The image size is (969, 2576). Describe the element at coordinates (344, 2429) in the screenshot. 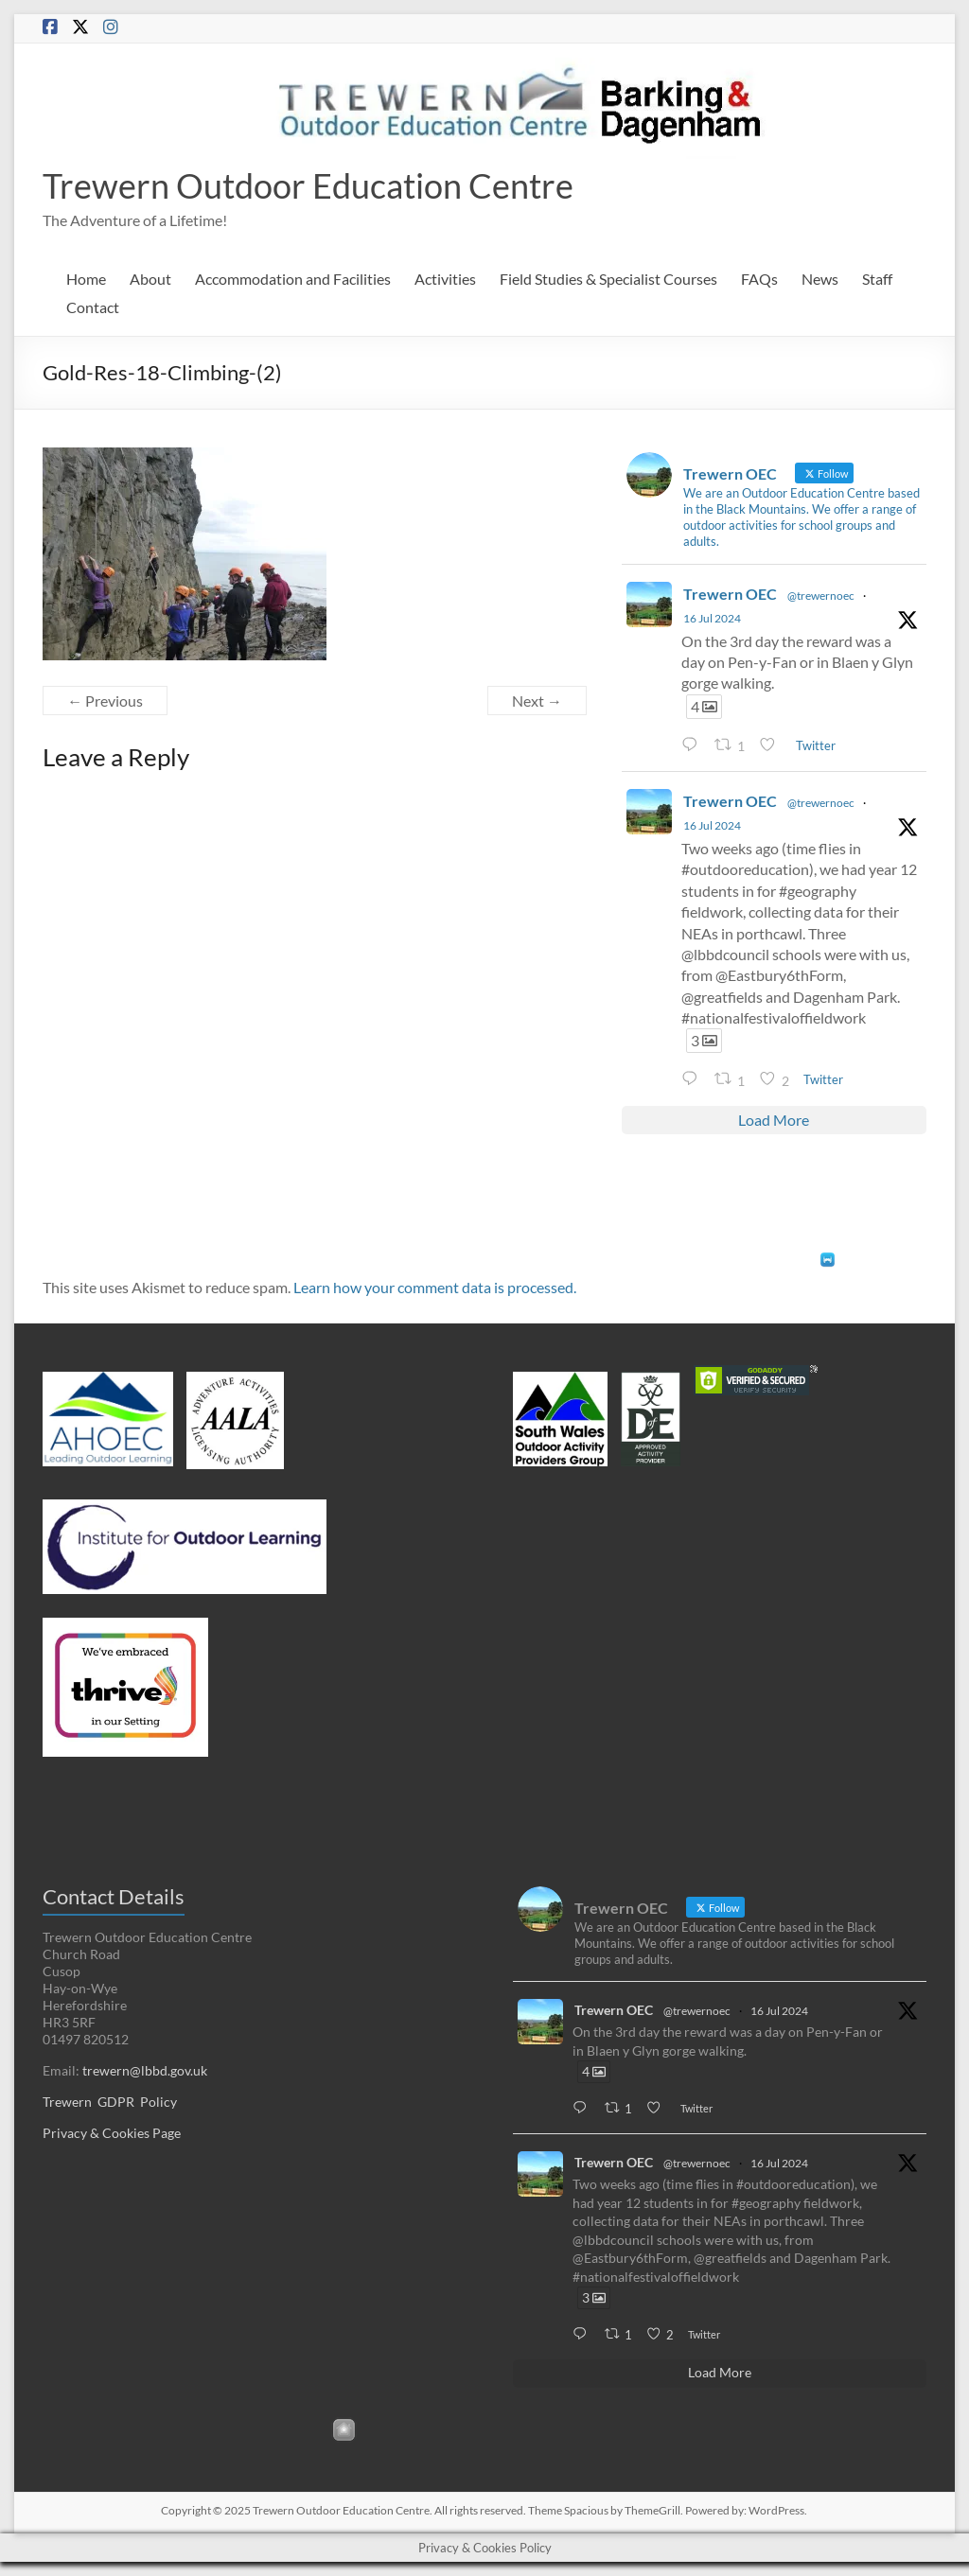

I see `open the home app` at that location.